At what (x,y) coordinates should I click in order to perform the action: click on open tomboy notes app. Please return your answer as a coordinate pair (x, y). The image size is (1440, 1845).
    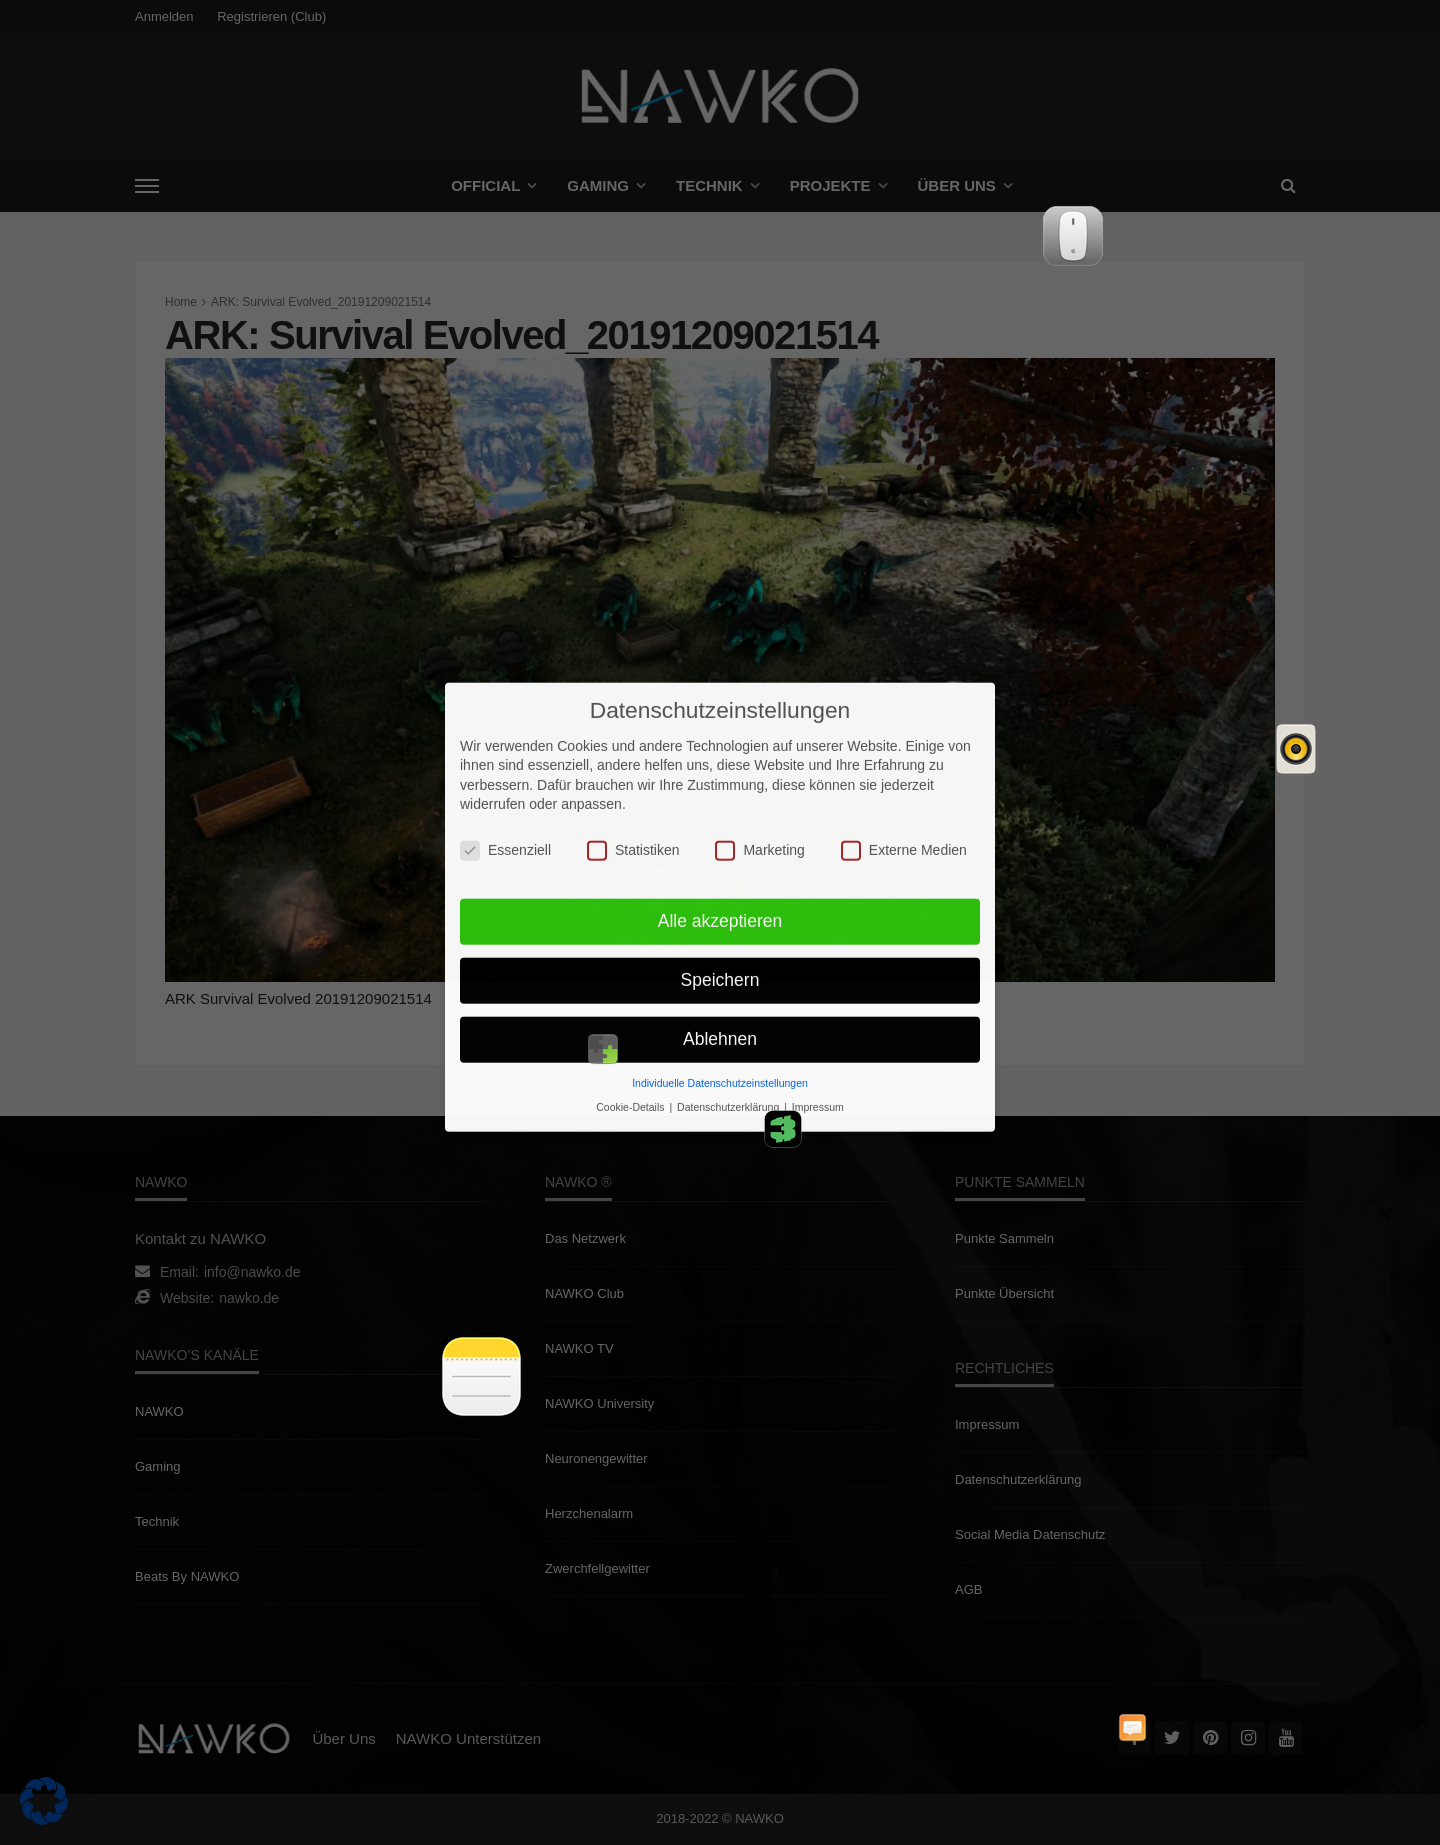
    Looking at the image, I should click on (481, 1376).